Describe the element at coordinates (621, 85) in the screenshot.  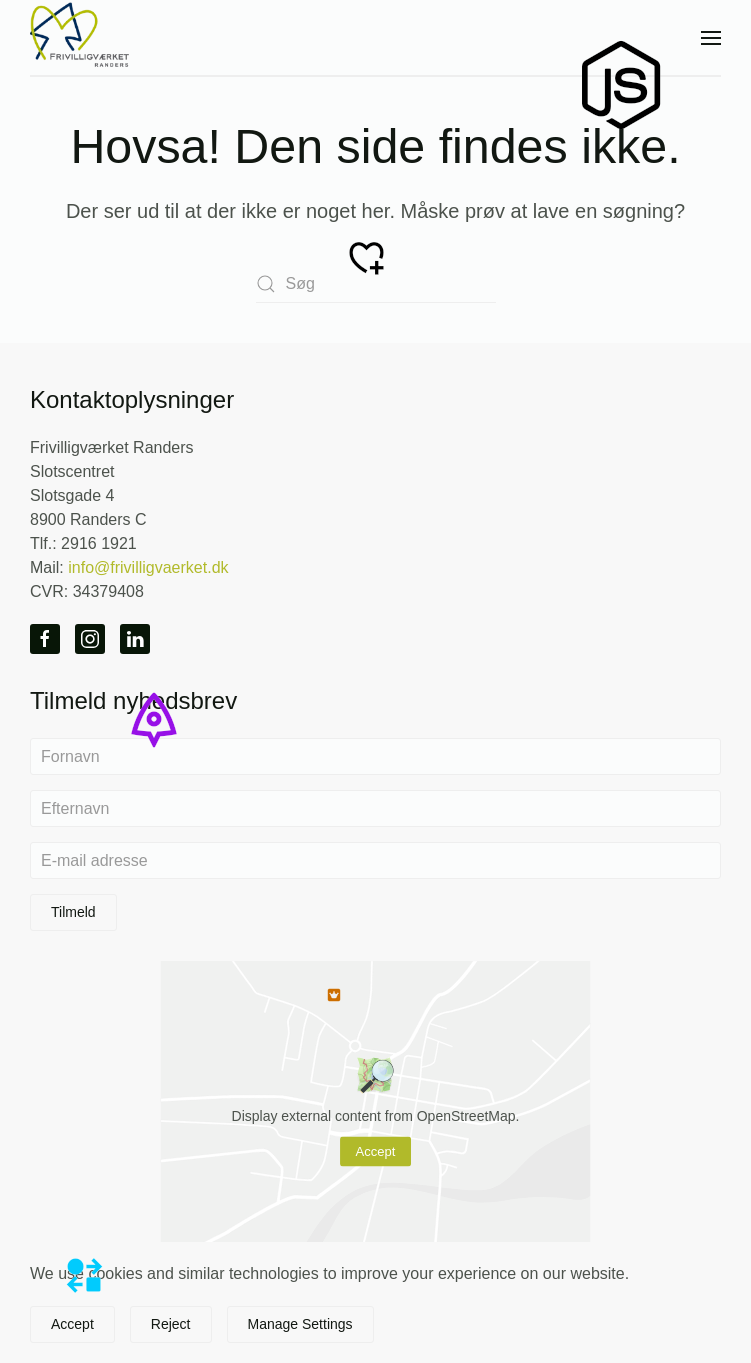
I see `Node.js logo` at that location.